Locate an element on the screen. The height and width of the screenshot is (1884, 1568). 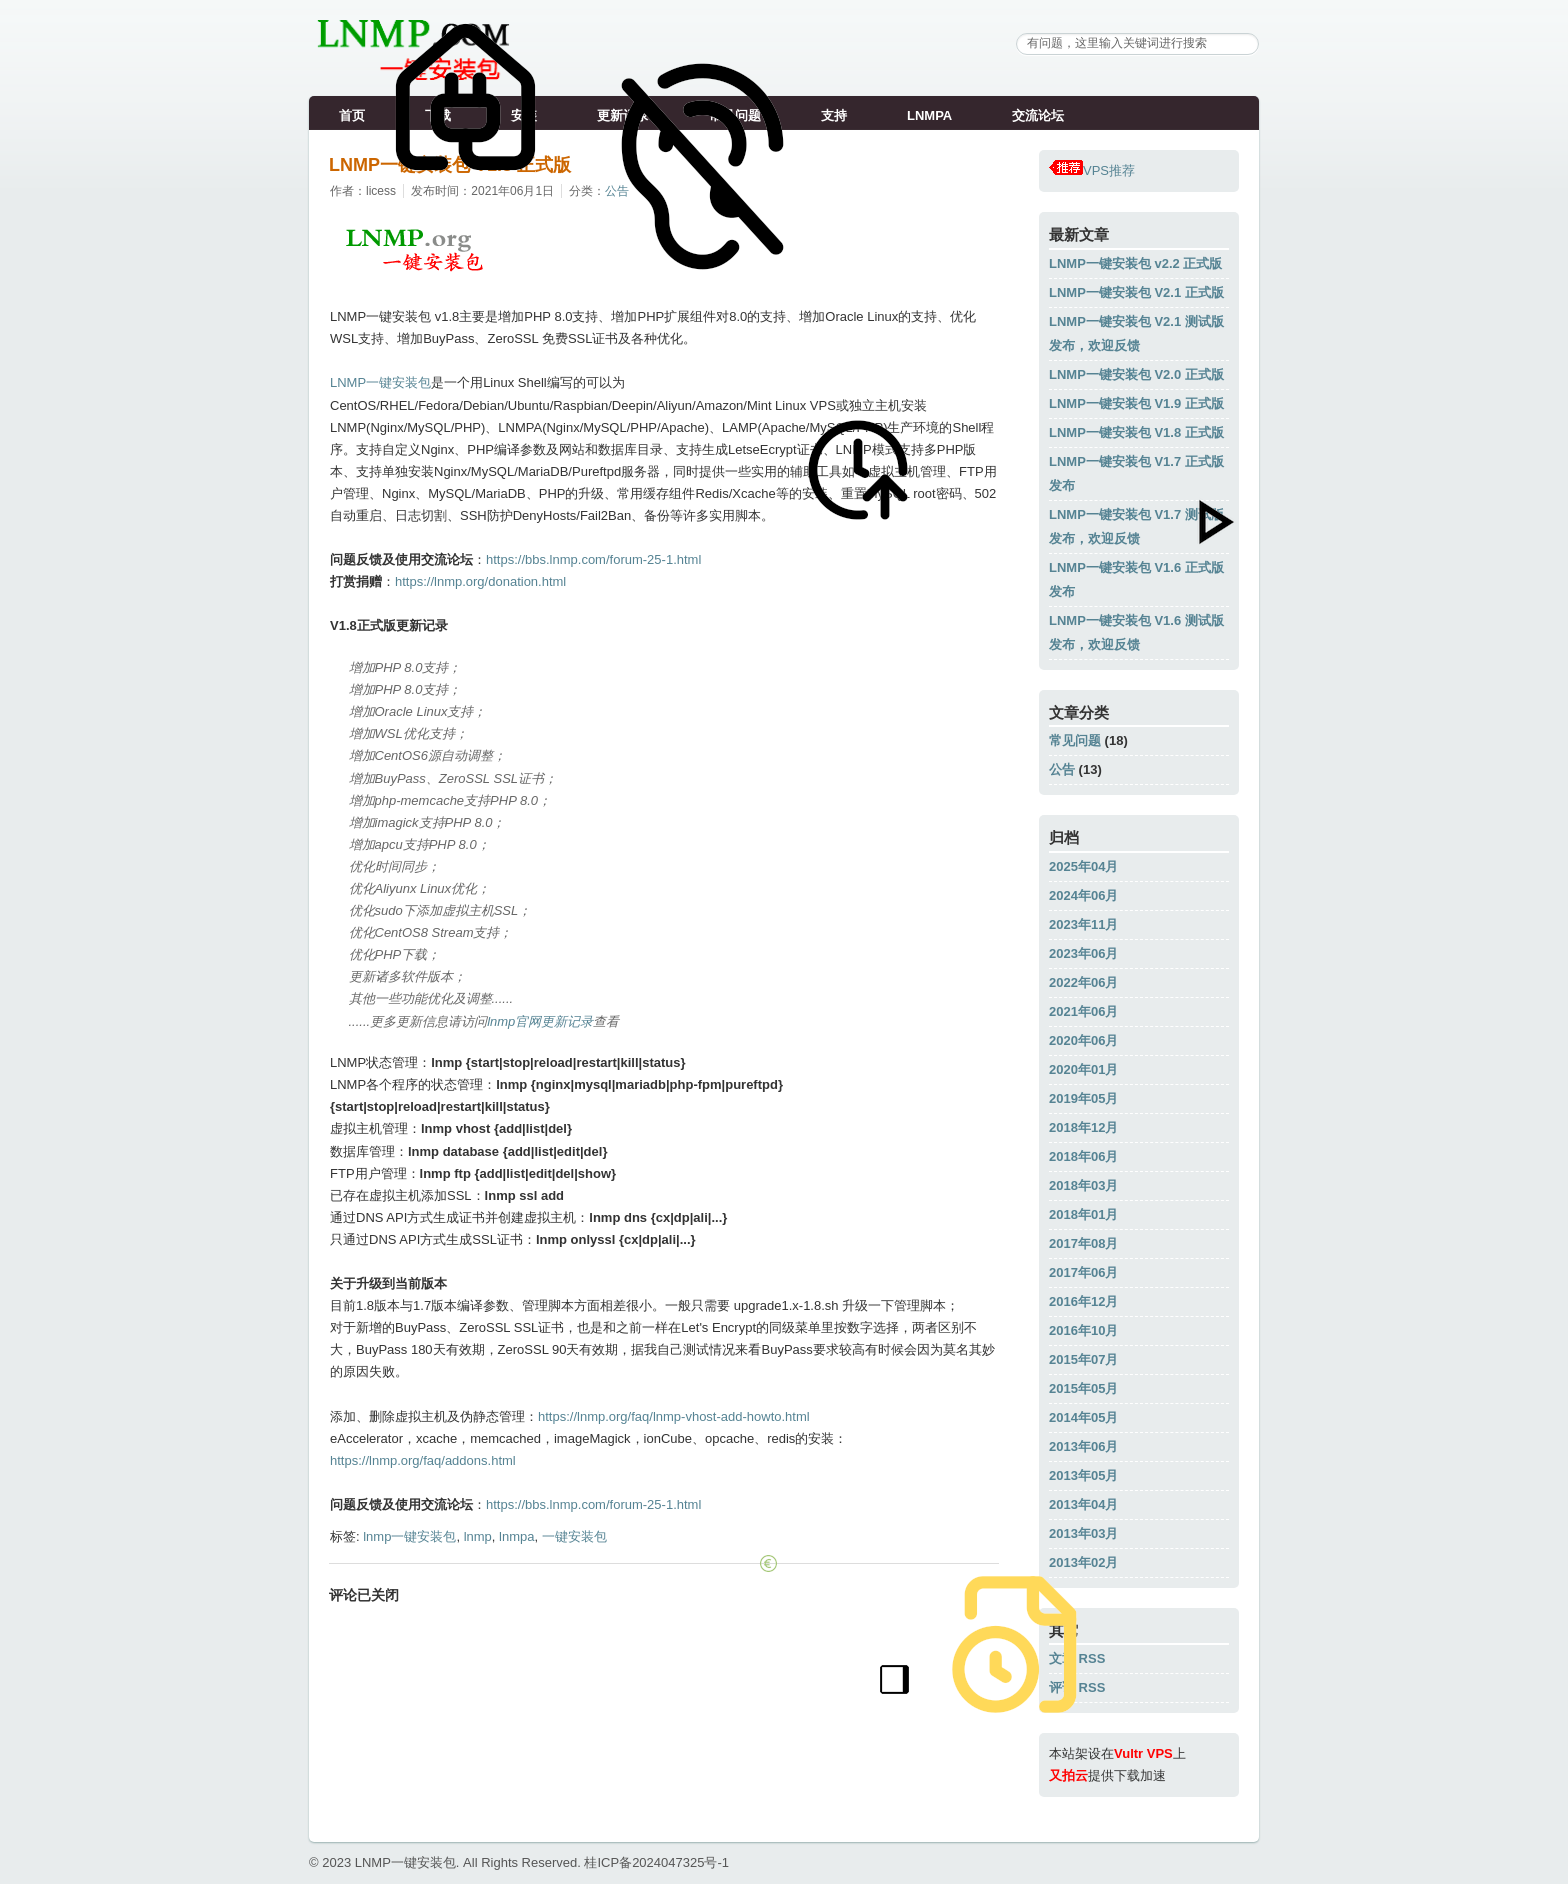
play media content is located at coordinates (1212, 522).